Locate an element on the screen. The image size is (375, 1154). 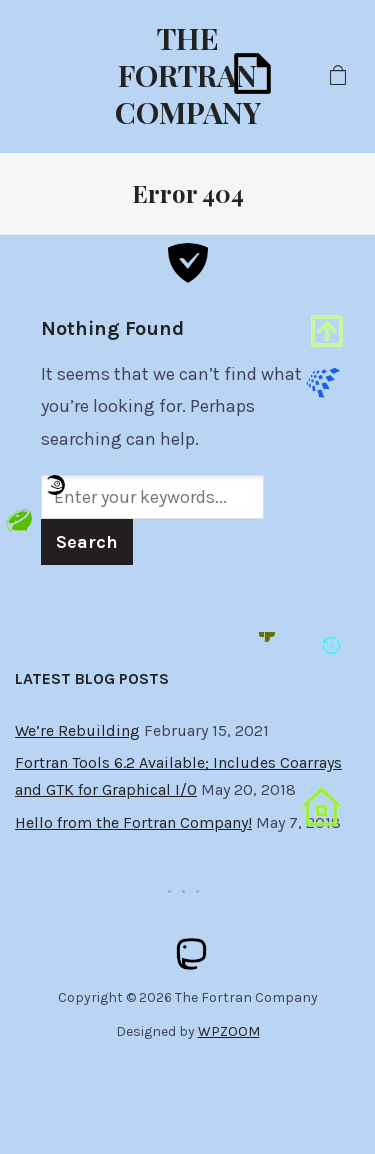
navigate to home screen is located at coordinates (321, 808).